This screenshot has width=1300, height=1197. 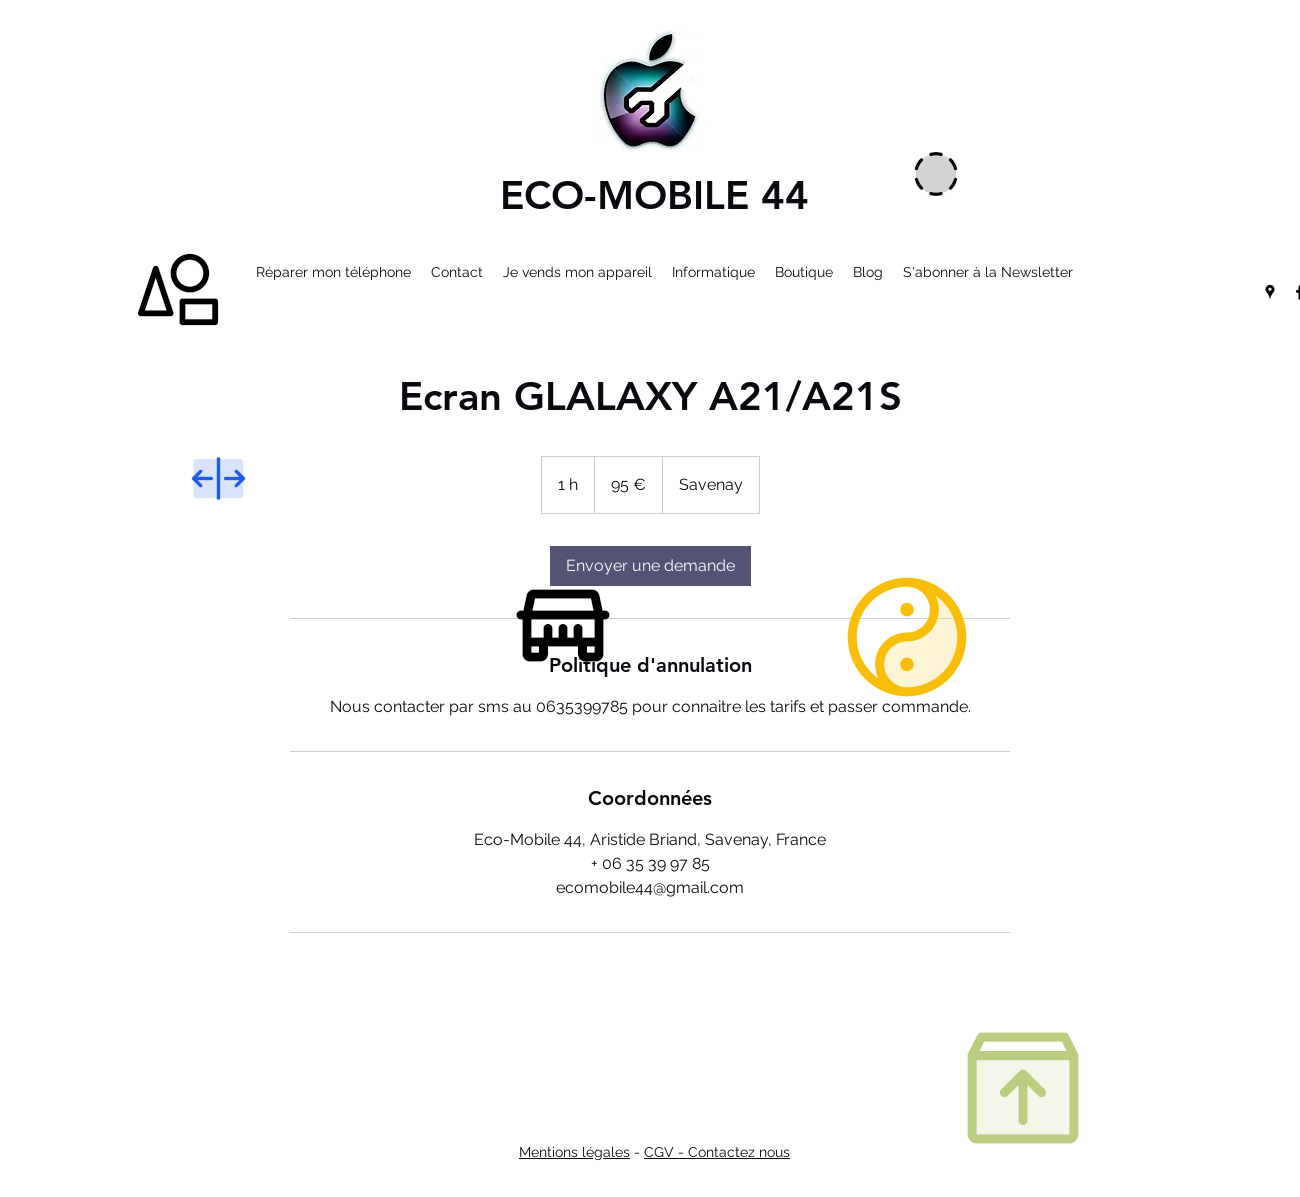 I want to click on select off-road vehicle type, so click(x=563, y=627).